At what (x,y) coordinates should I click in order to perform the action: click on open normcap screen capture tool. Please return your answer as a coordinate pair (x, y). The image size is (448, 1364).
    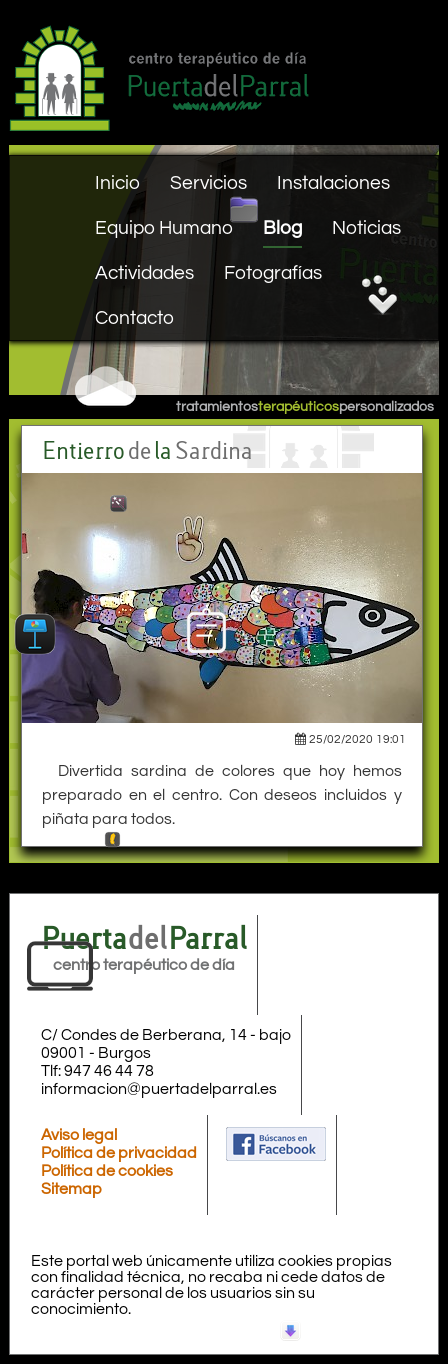
    Looking at the image, I should click on (118, 503).